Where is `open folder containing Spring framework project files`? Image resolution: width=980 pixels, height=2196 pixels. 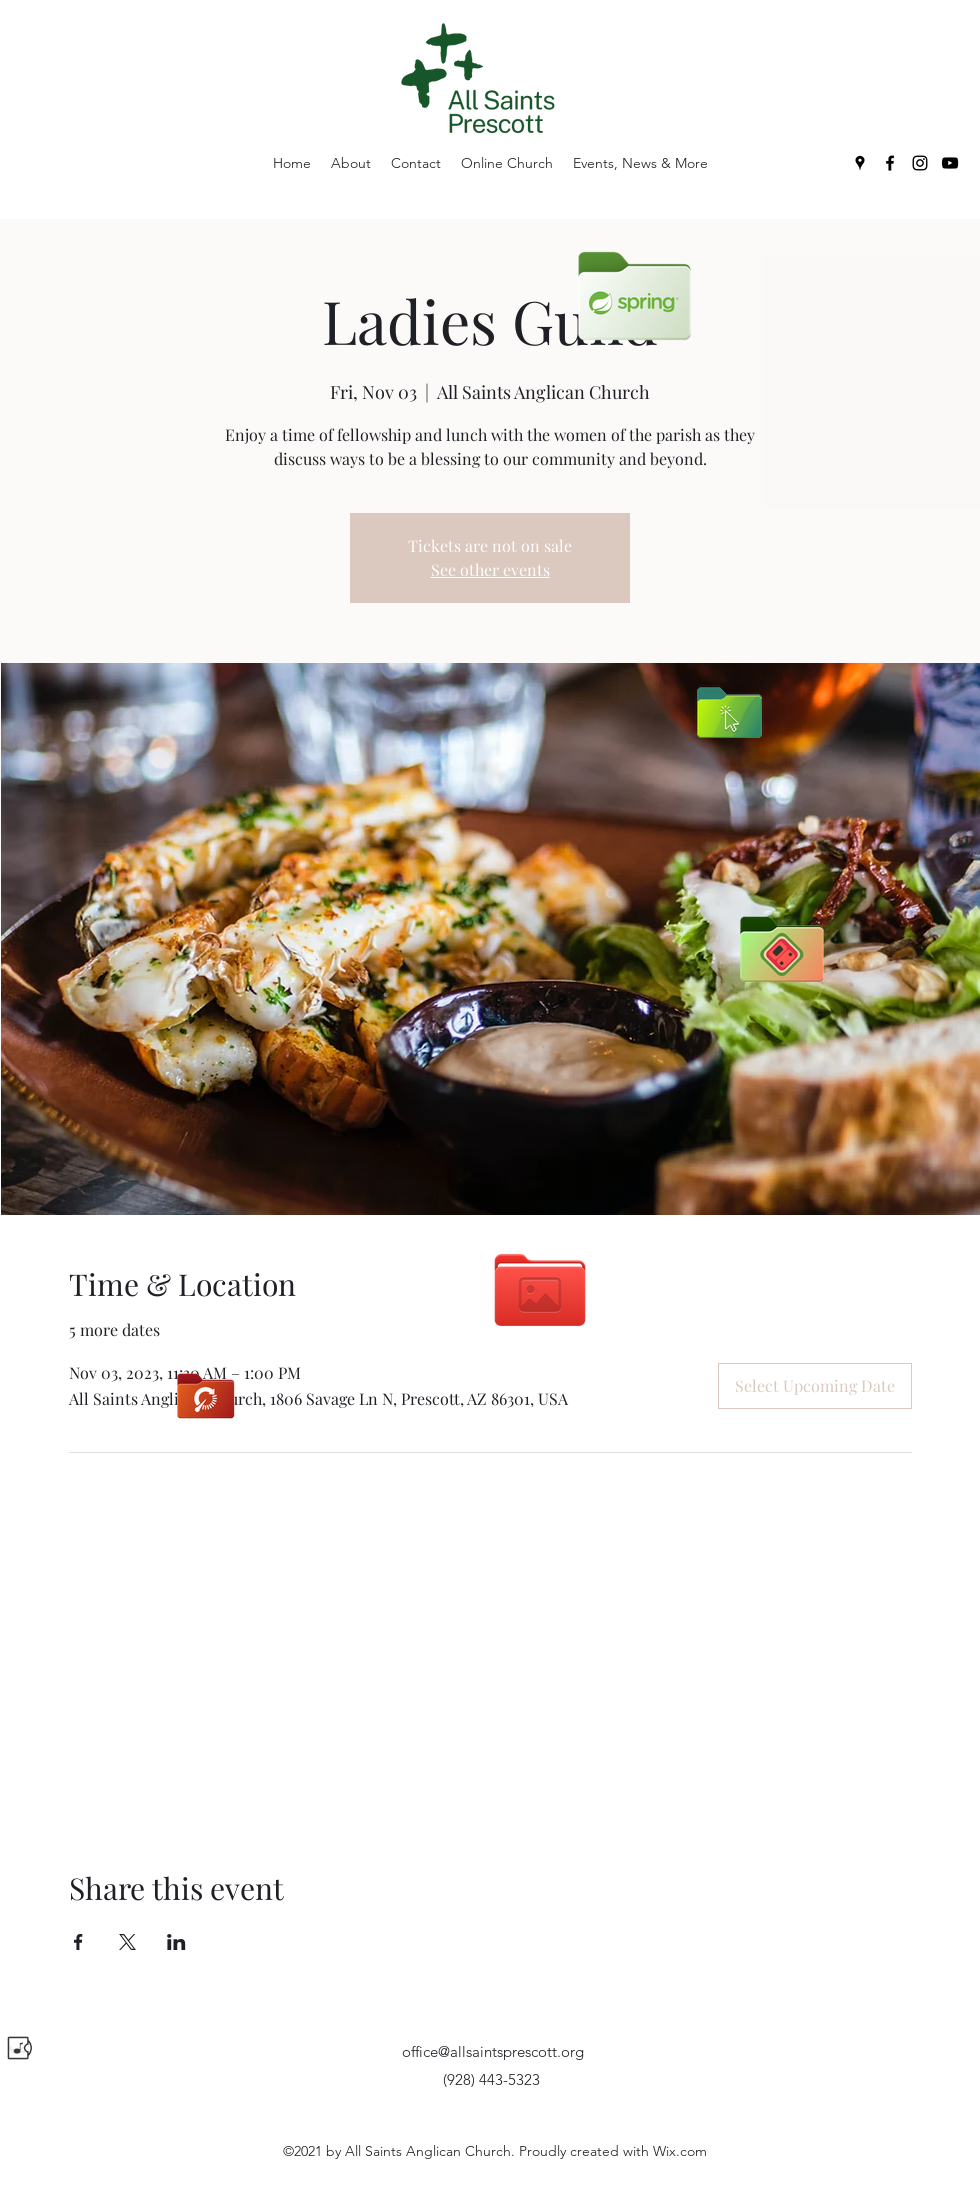 open folder containing Spring framework project files is located at coordinates (634, 299).